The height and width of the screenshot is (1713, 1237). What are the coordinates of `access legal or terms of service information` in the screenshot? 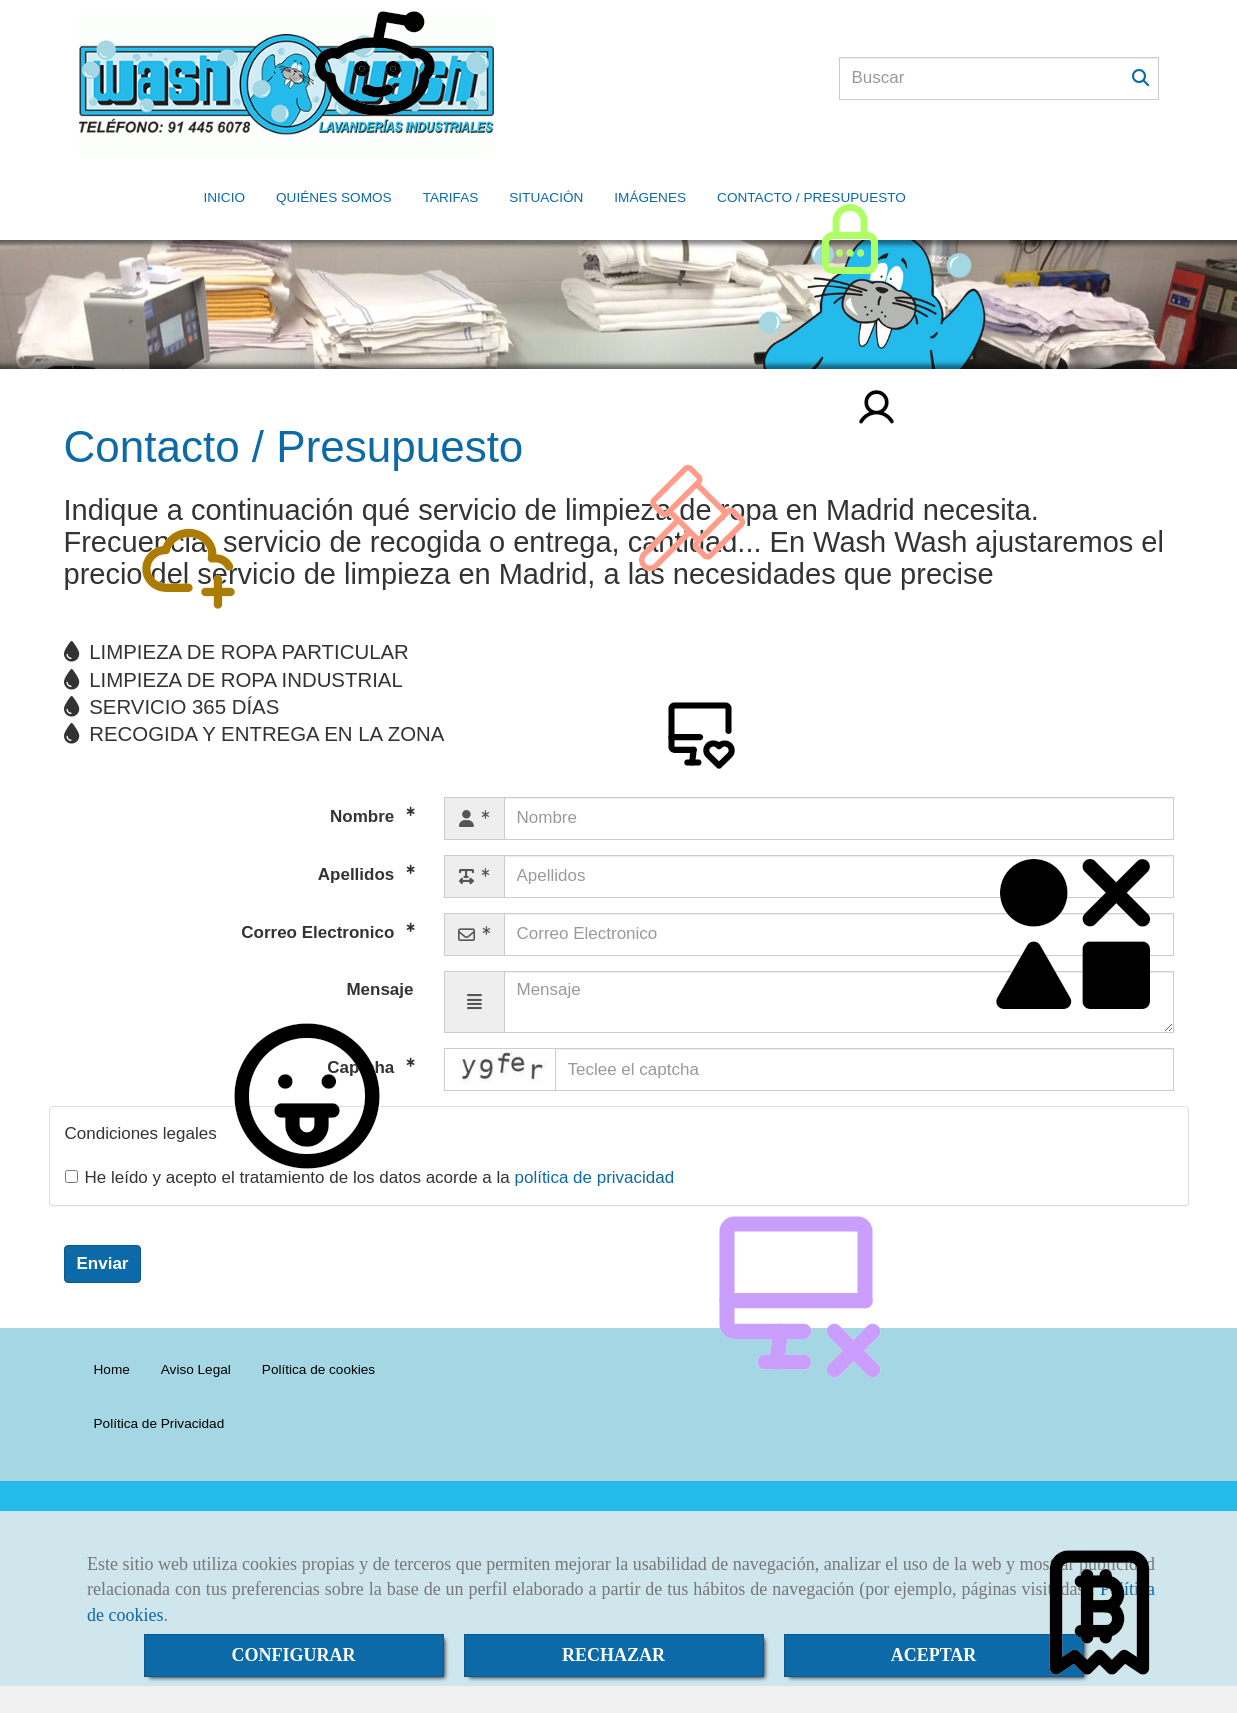 It's located at (688, 522).